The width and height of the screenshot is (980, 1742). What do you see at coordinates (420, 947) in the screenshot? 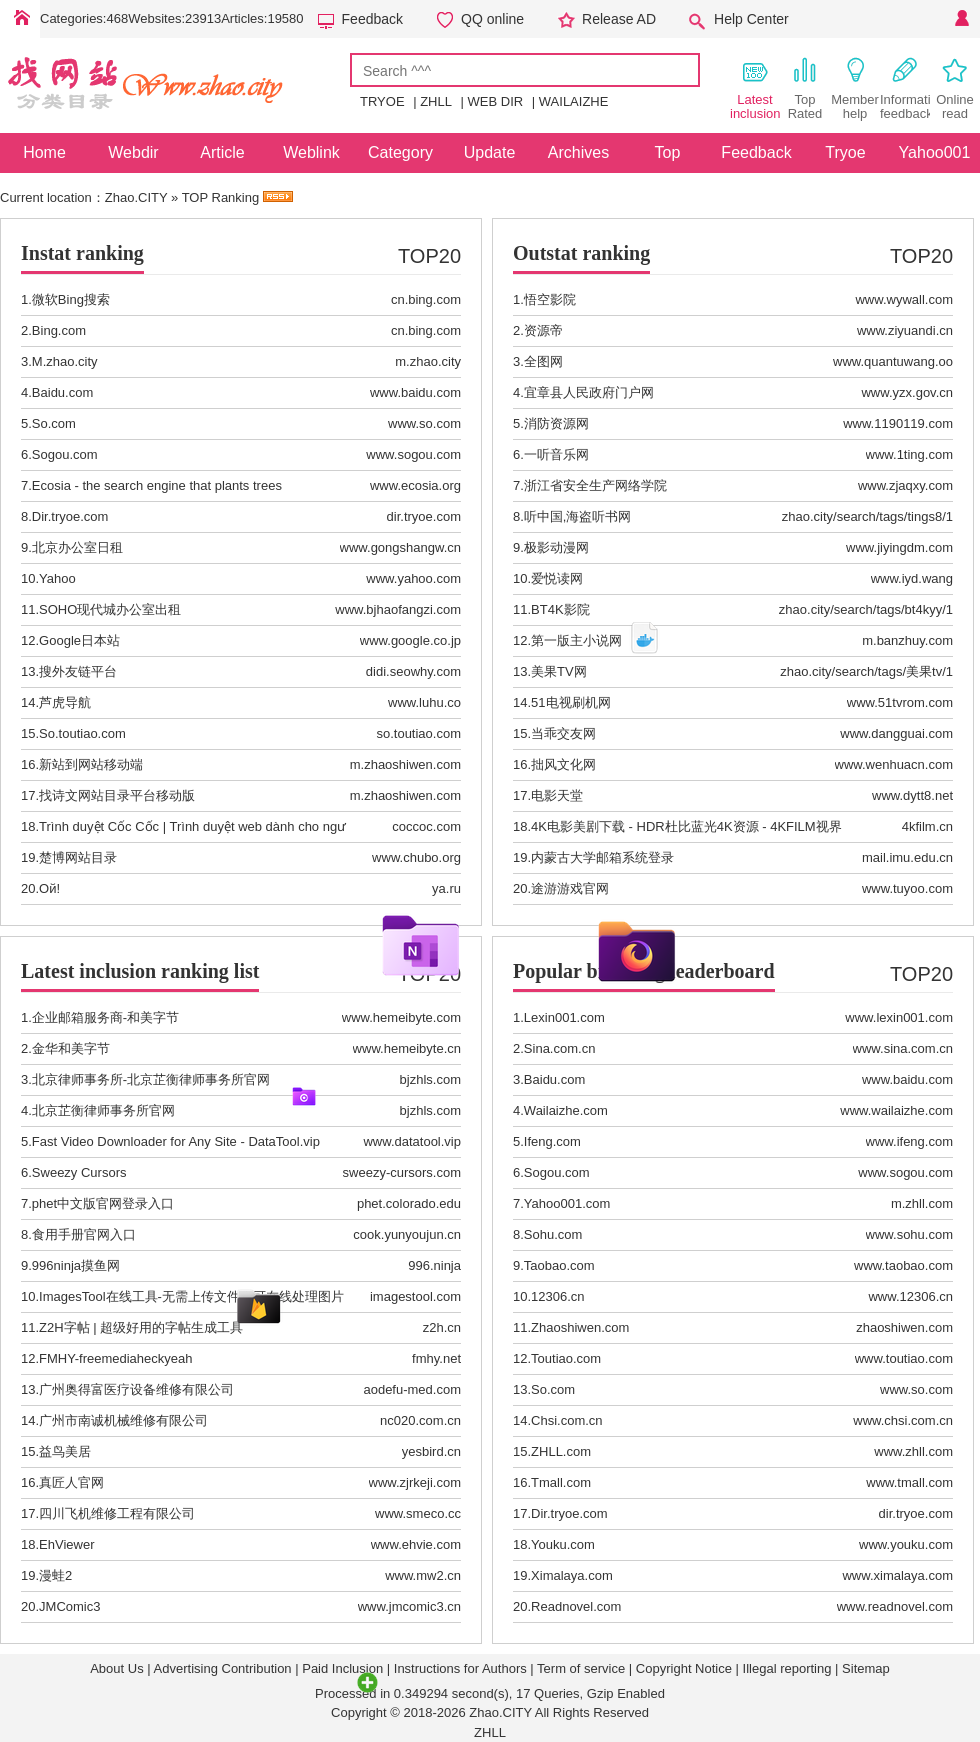
I see `open folder containing Microsoft OneNote files` at bounding box center [420, 947].